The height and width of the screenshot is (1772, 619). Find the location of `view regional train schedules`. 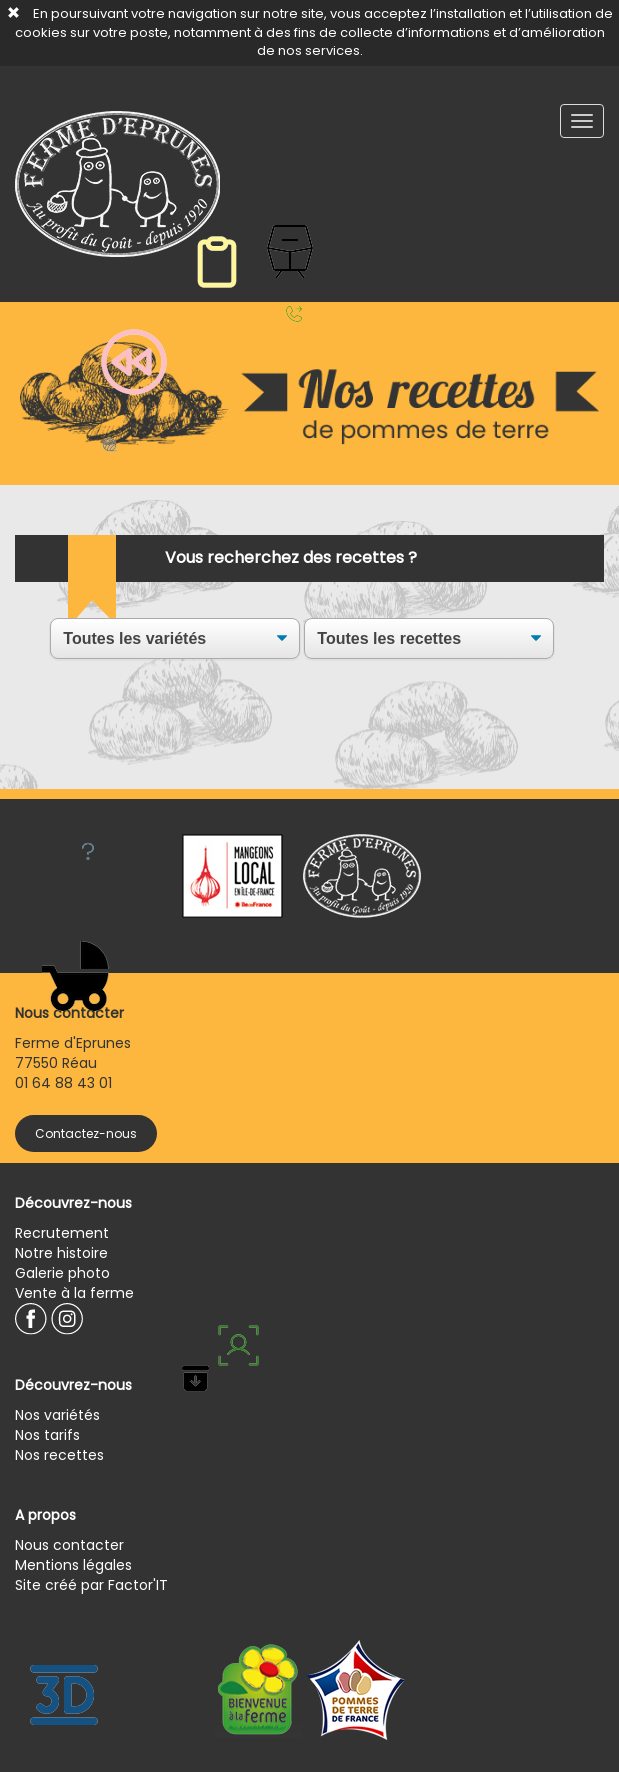

view regional train schedules is located at coordinates (290, 250).